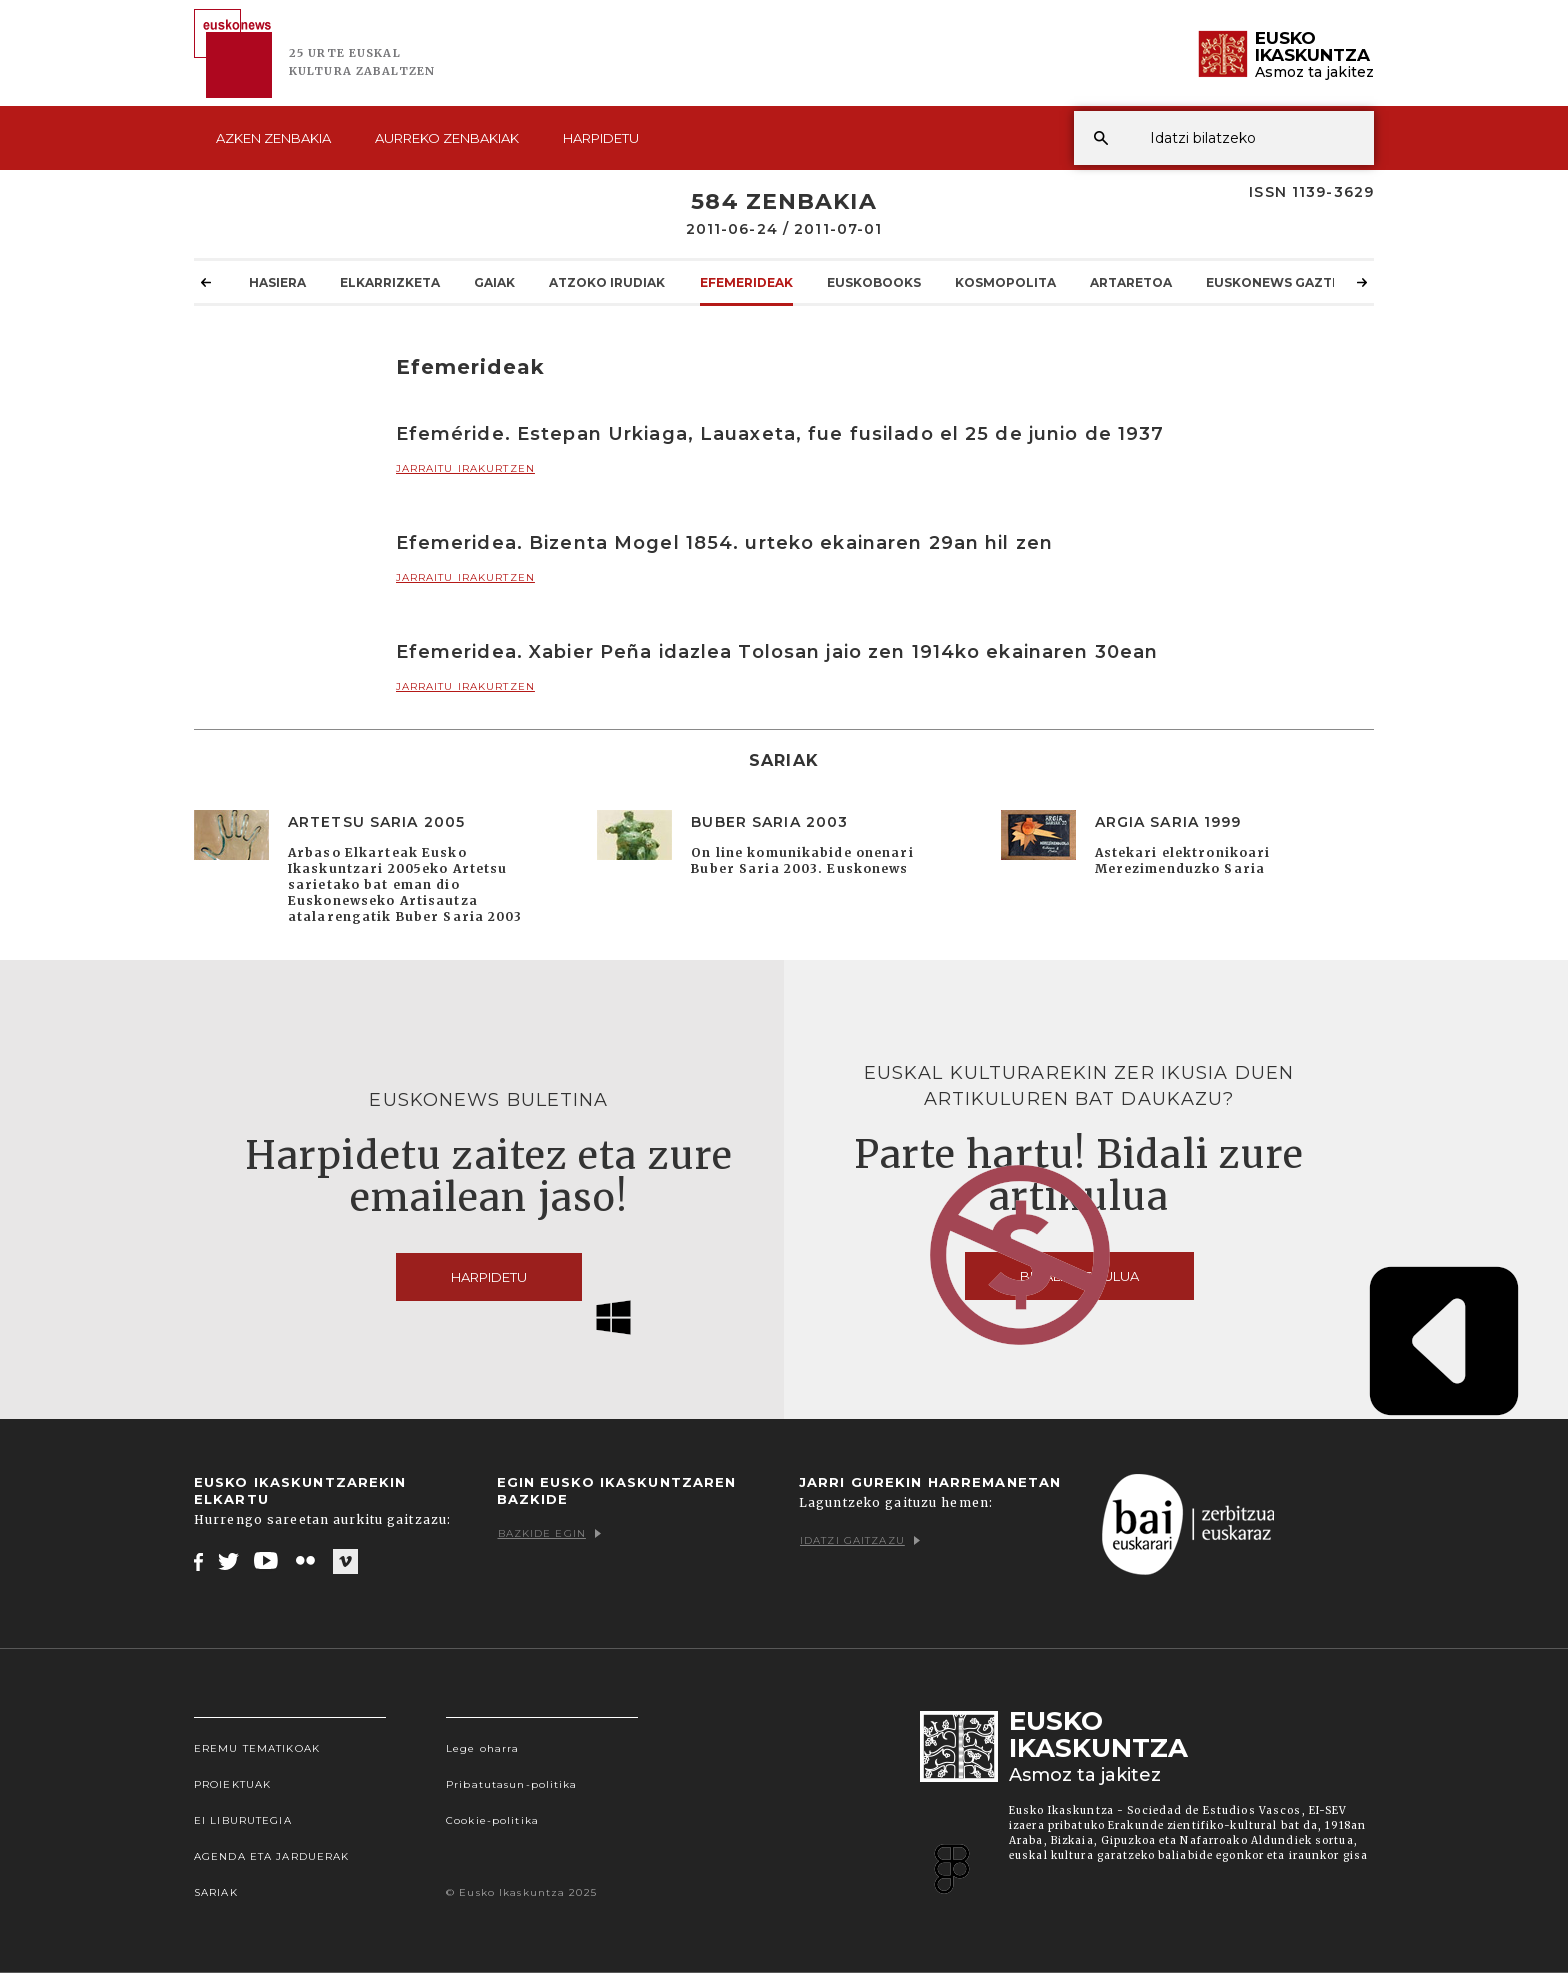 Image resolution: width=1568 pixels, height=1973 pixels. I want to click on windows operating system logo, so click(613, 1317).